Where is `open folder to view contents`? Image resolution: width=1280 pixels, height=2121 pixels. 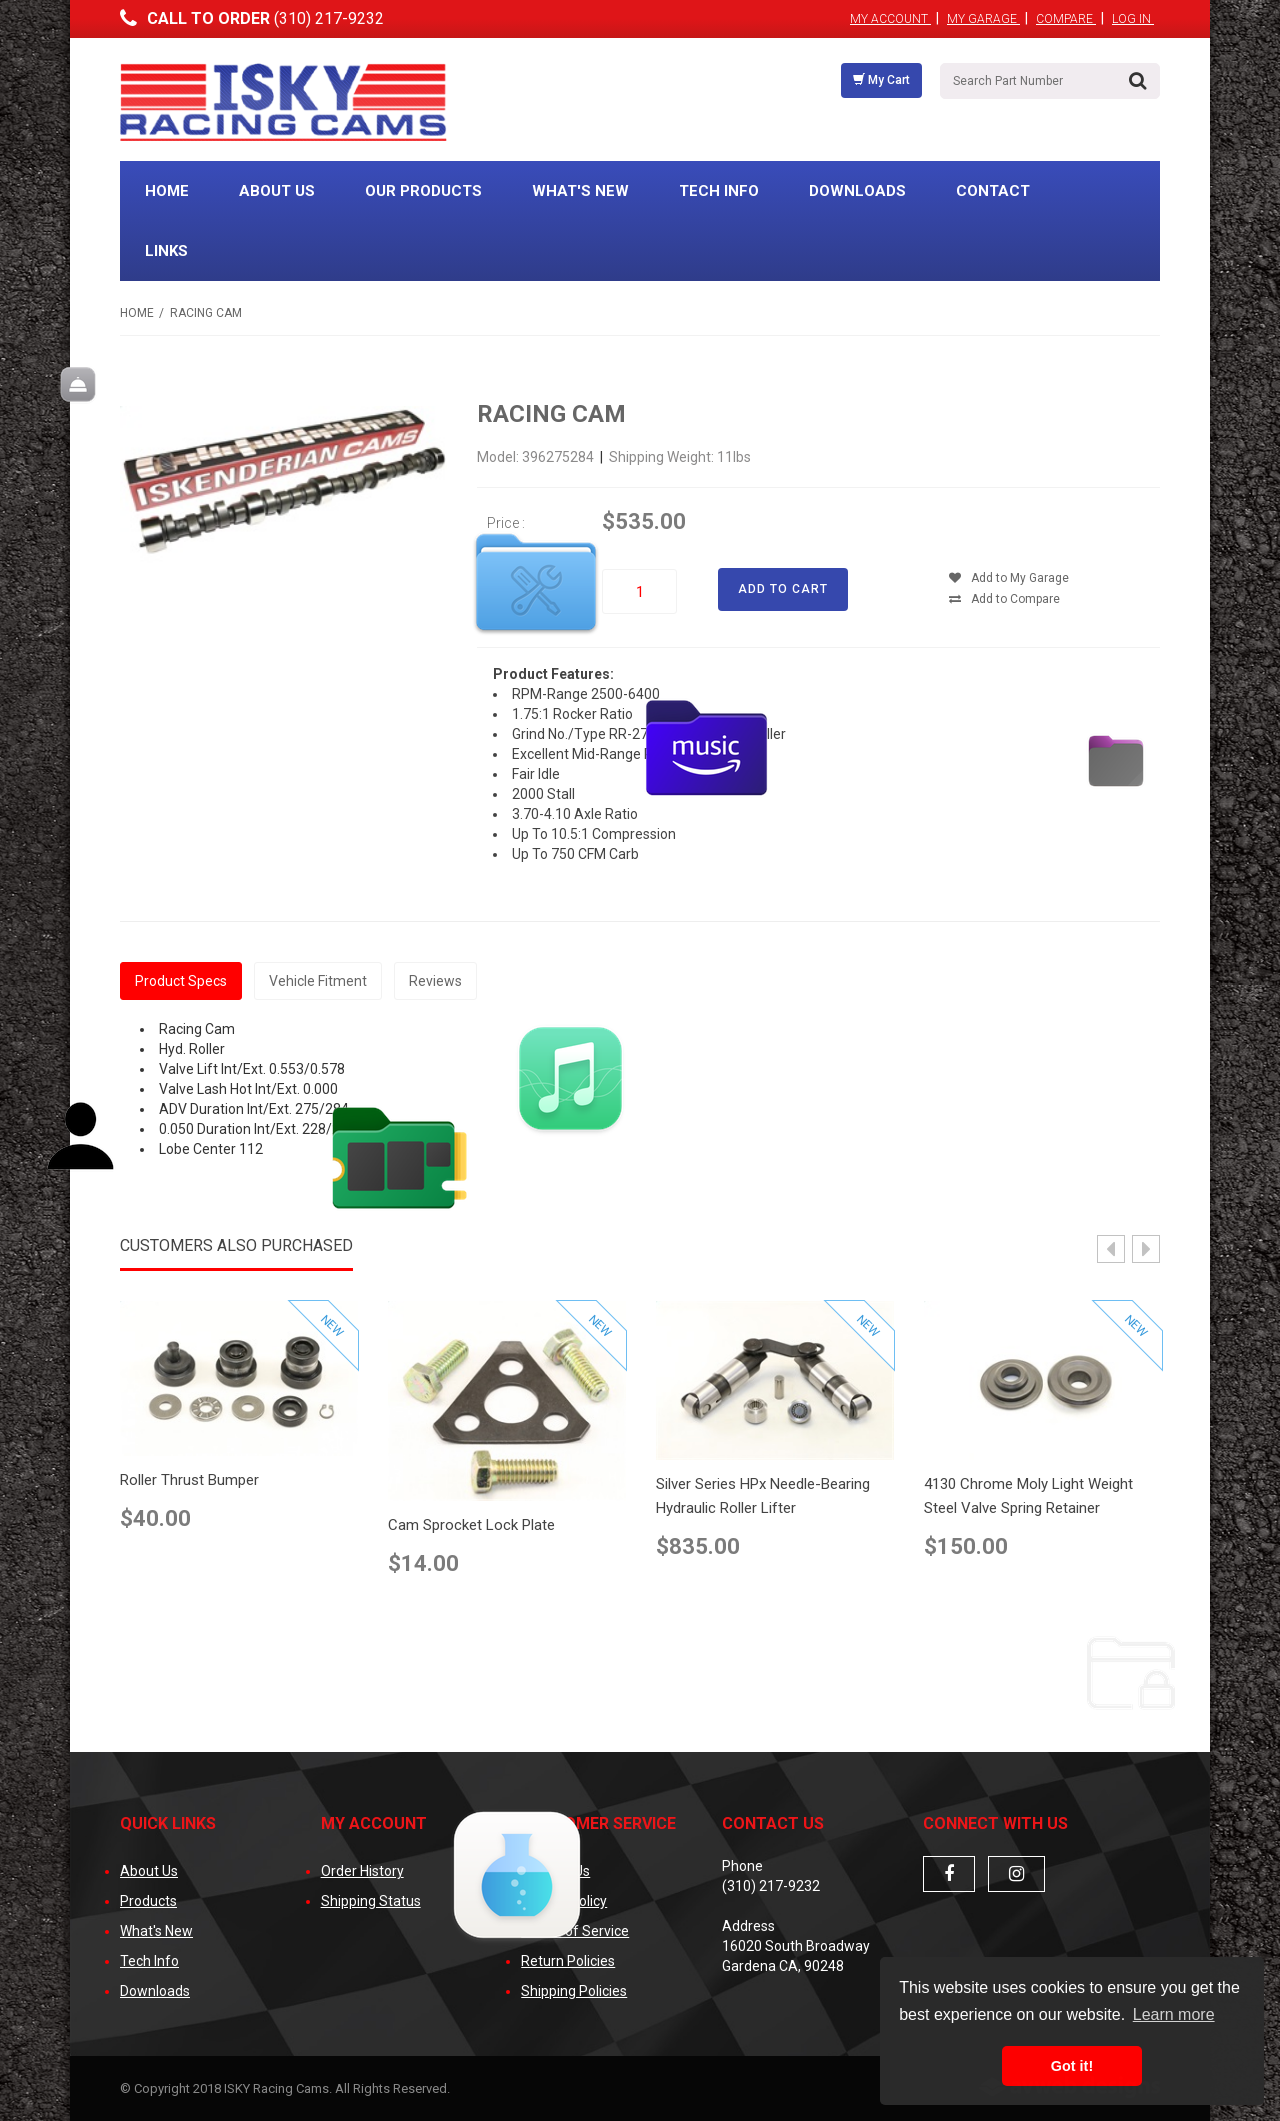 open folder to view contents is located at coordinates (1116, 761).